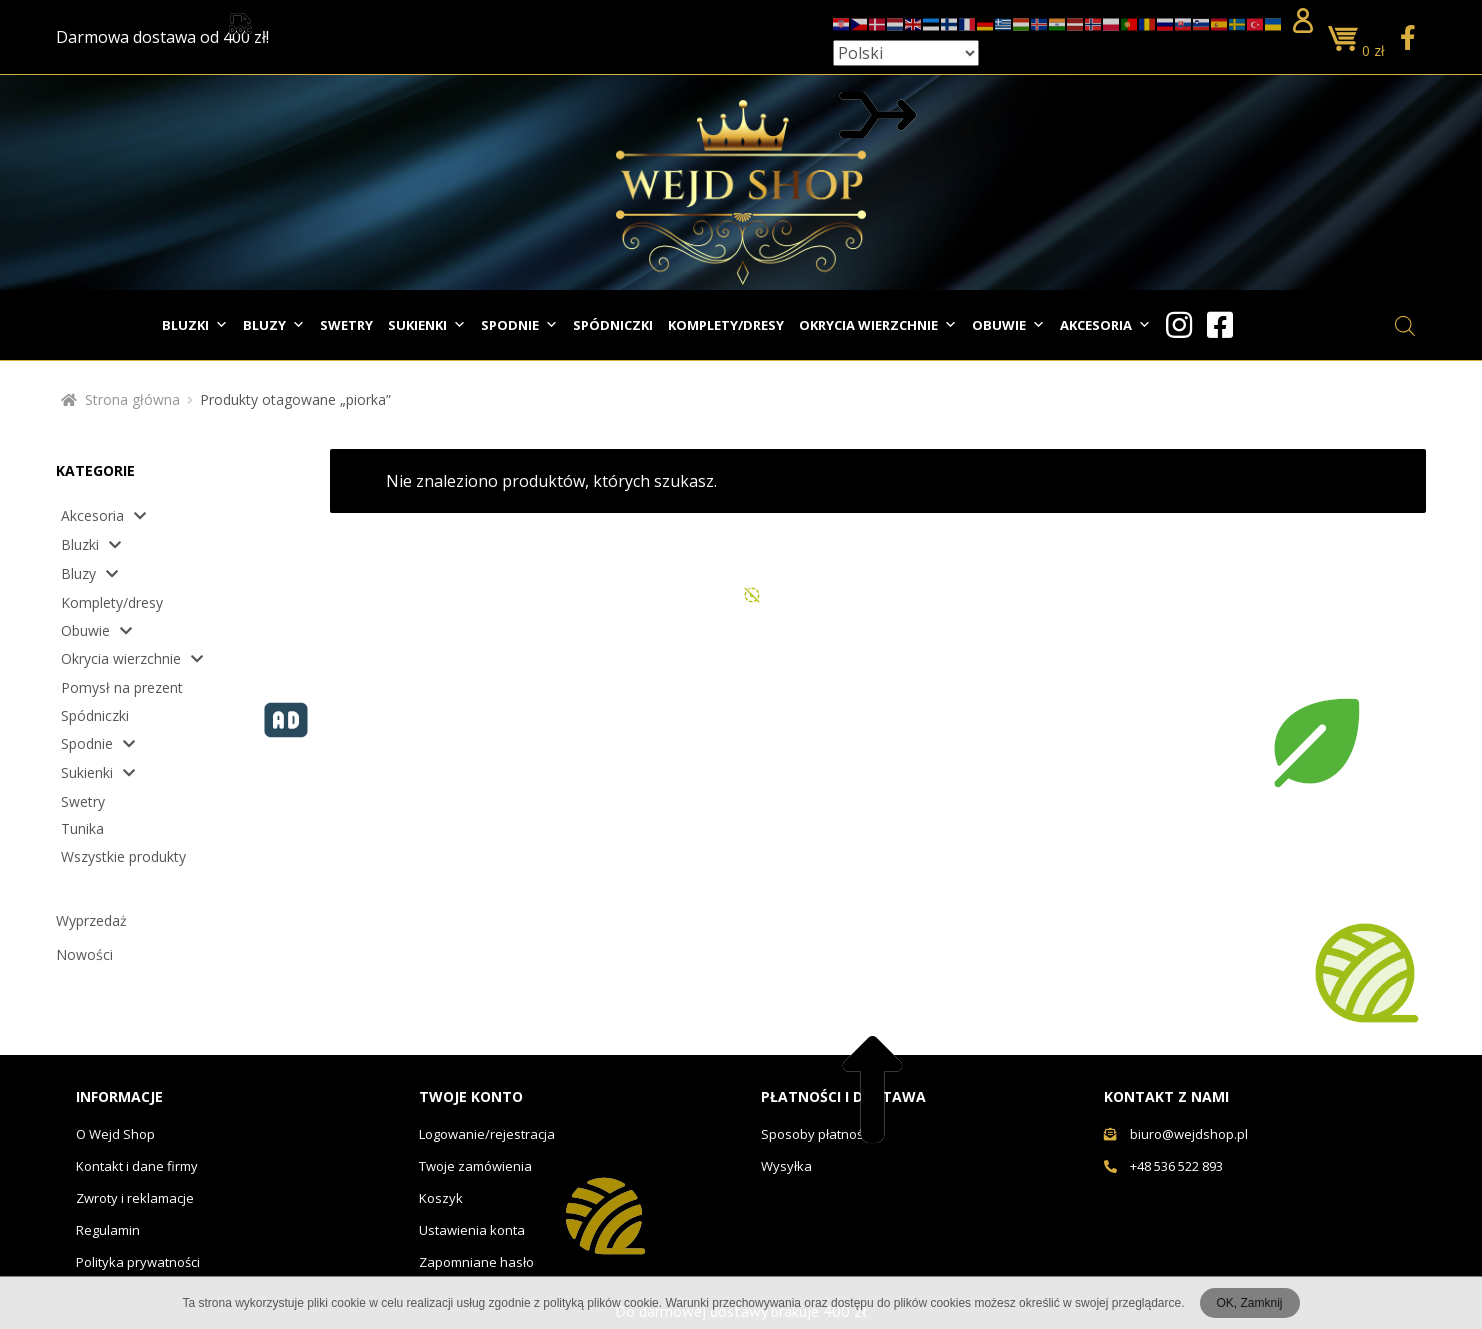  I want to click on access yarn or knitting-related content, so click(604, 1216).